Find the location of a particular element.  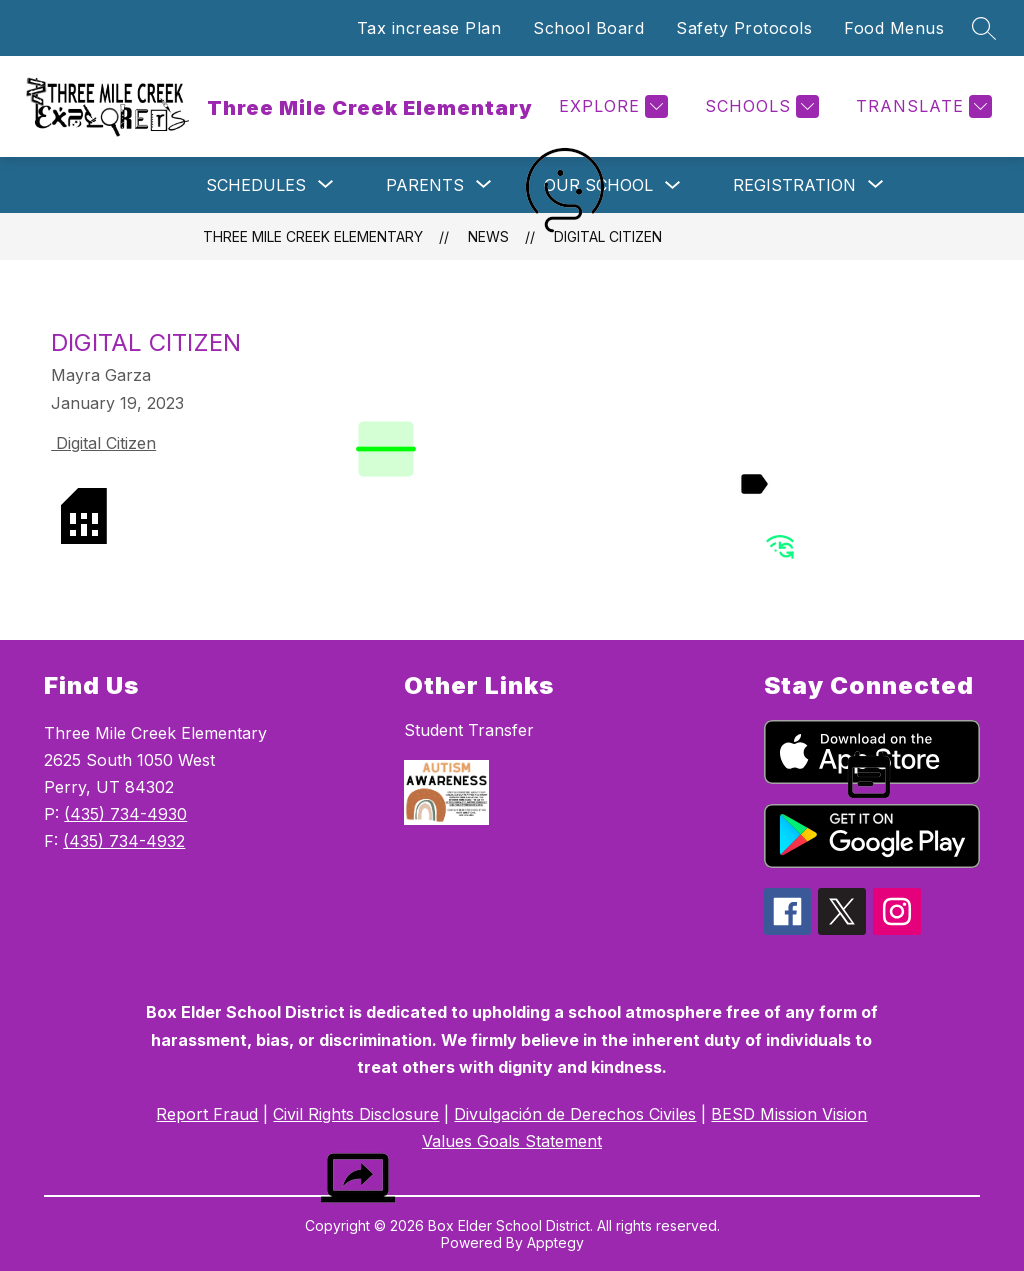

view event details or notes is located at coordinates (869, 777).